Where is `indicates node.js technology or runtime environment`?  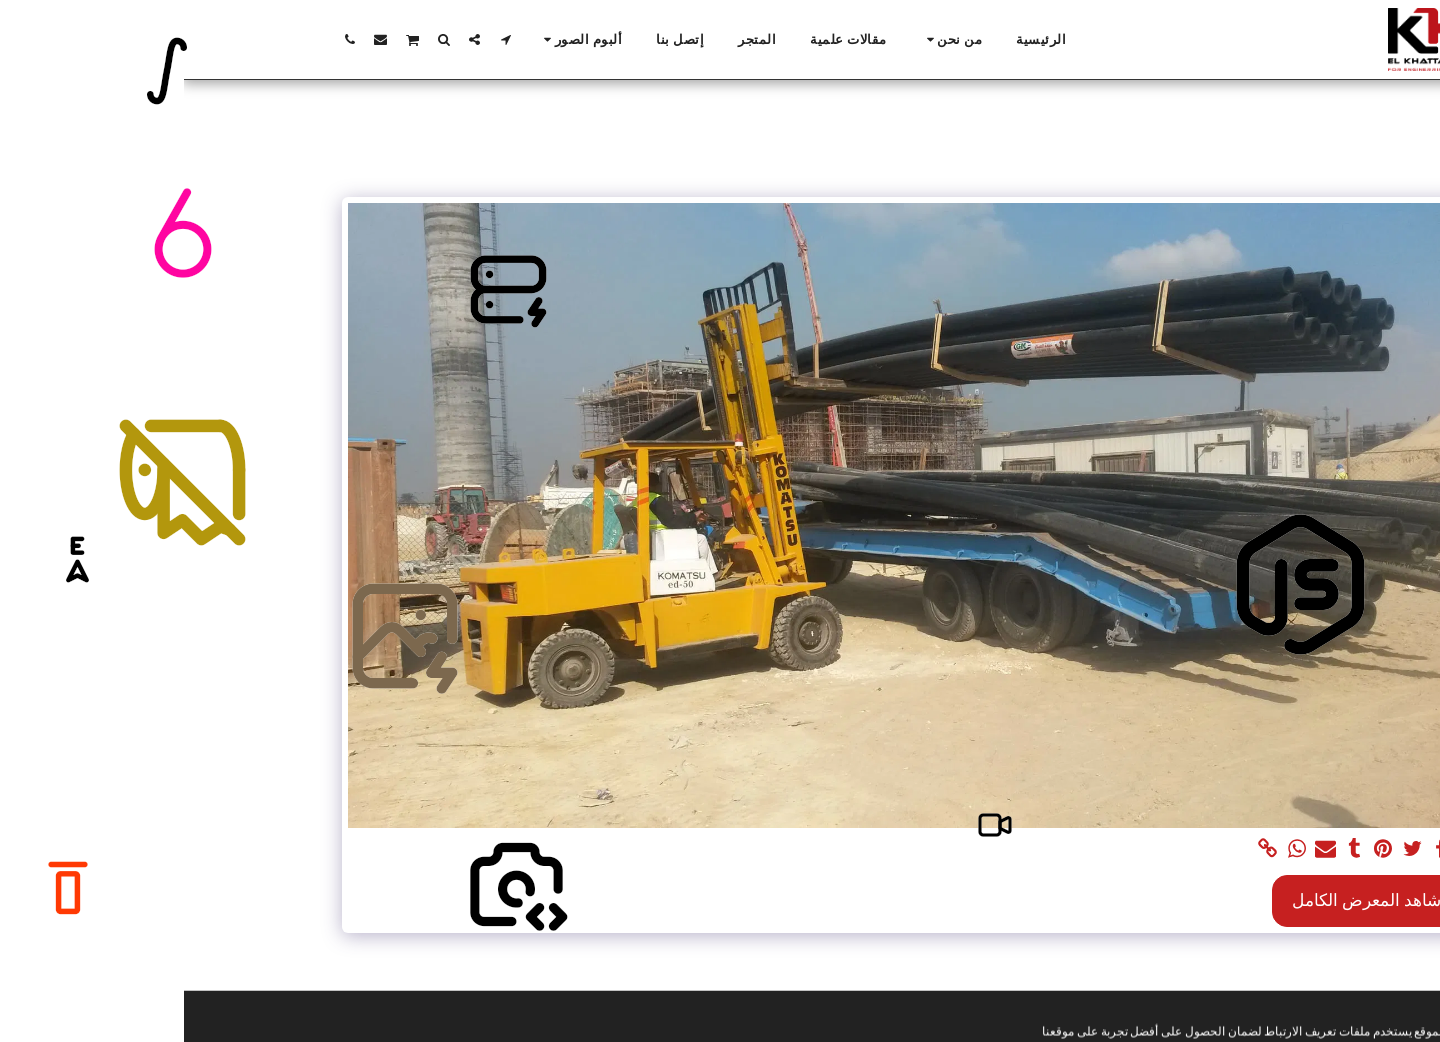
indicates node.js technology or runtime environment is located at coordinates (1300, 584).